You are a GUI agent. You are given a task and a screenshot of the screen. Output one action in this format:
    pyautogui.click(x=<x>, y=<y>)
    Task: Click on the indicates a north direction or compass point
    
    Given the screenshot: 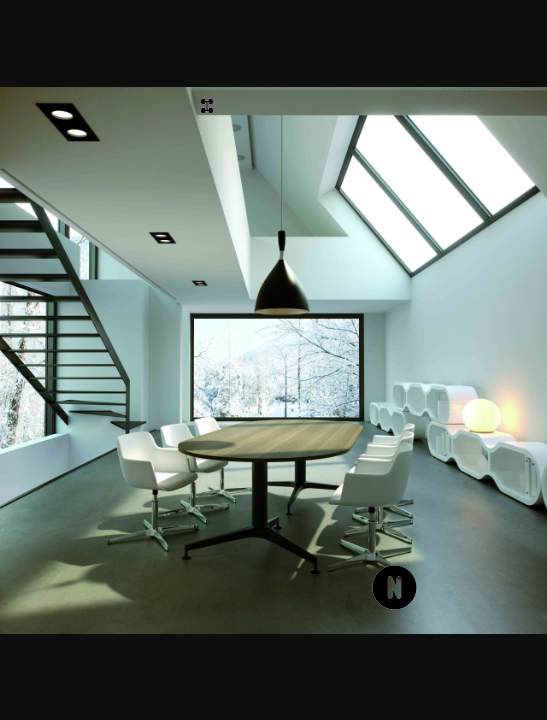 What is the action you would take?
    pyautogui.click(x=394, y=587)
    